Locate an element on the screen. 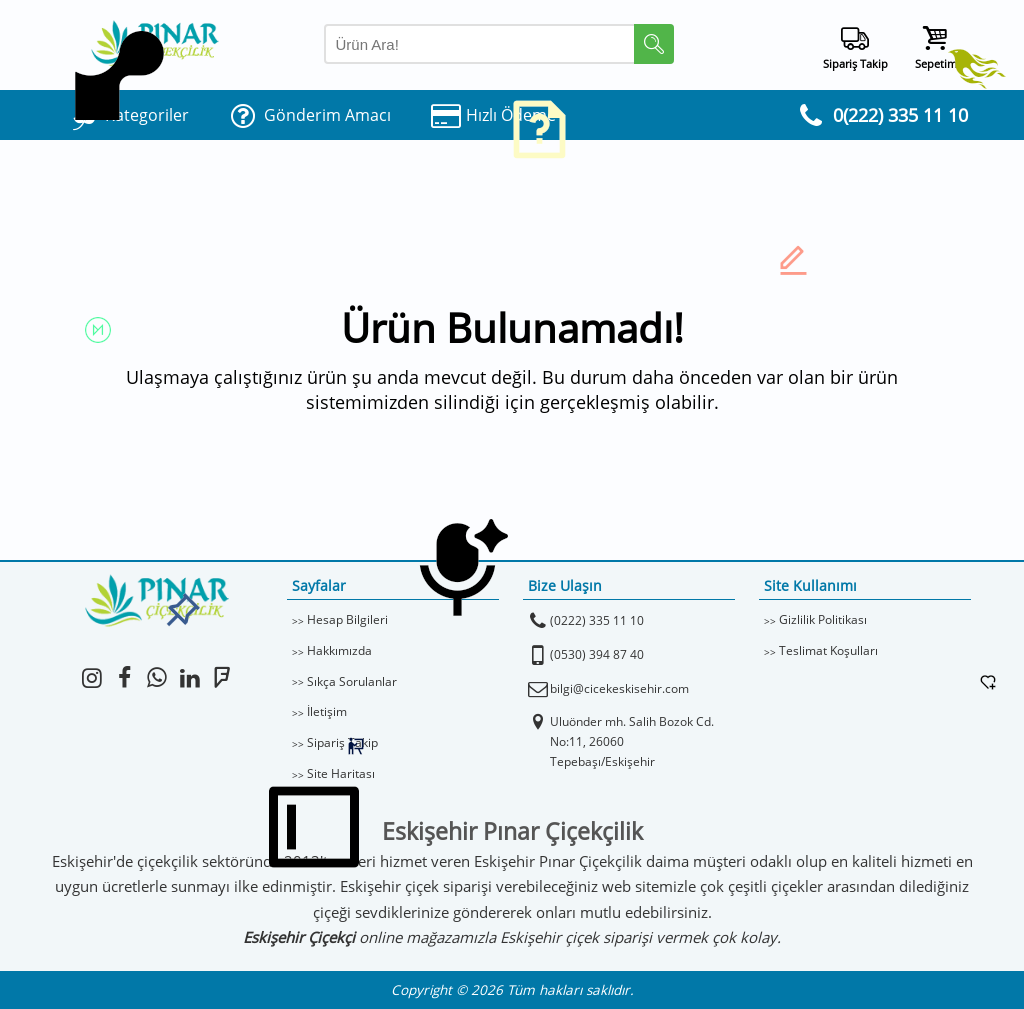 The height and width of the screenshot is (1009, 1024). render cloud platform logo is located at coordinates (119, 75).